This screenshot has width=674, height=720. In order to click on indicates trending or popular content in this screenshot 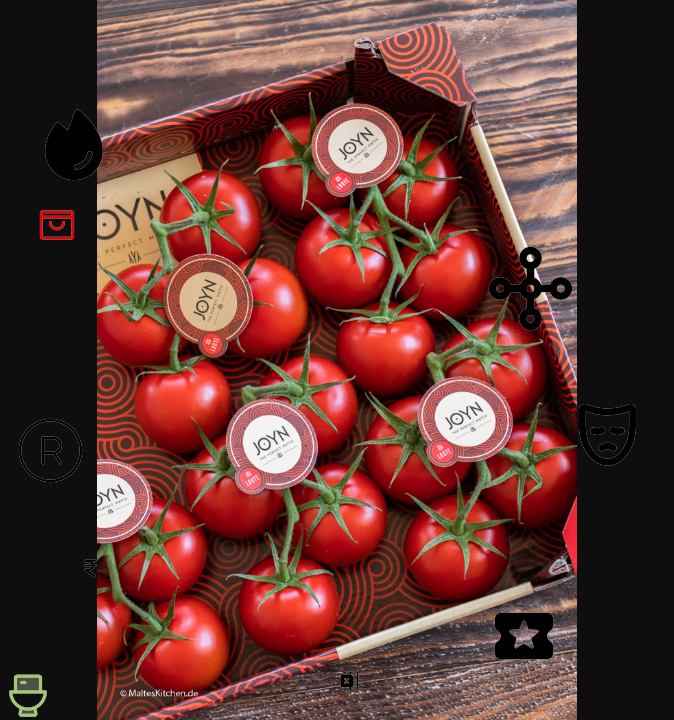, I will do `click(74, 146)`.